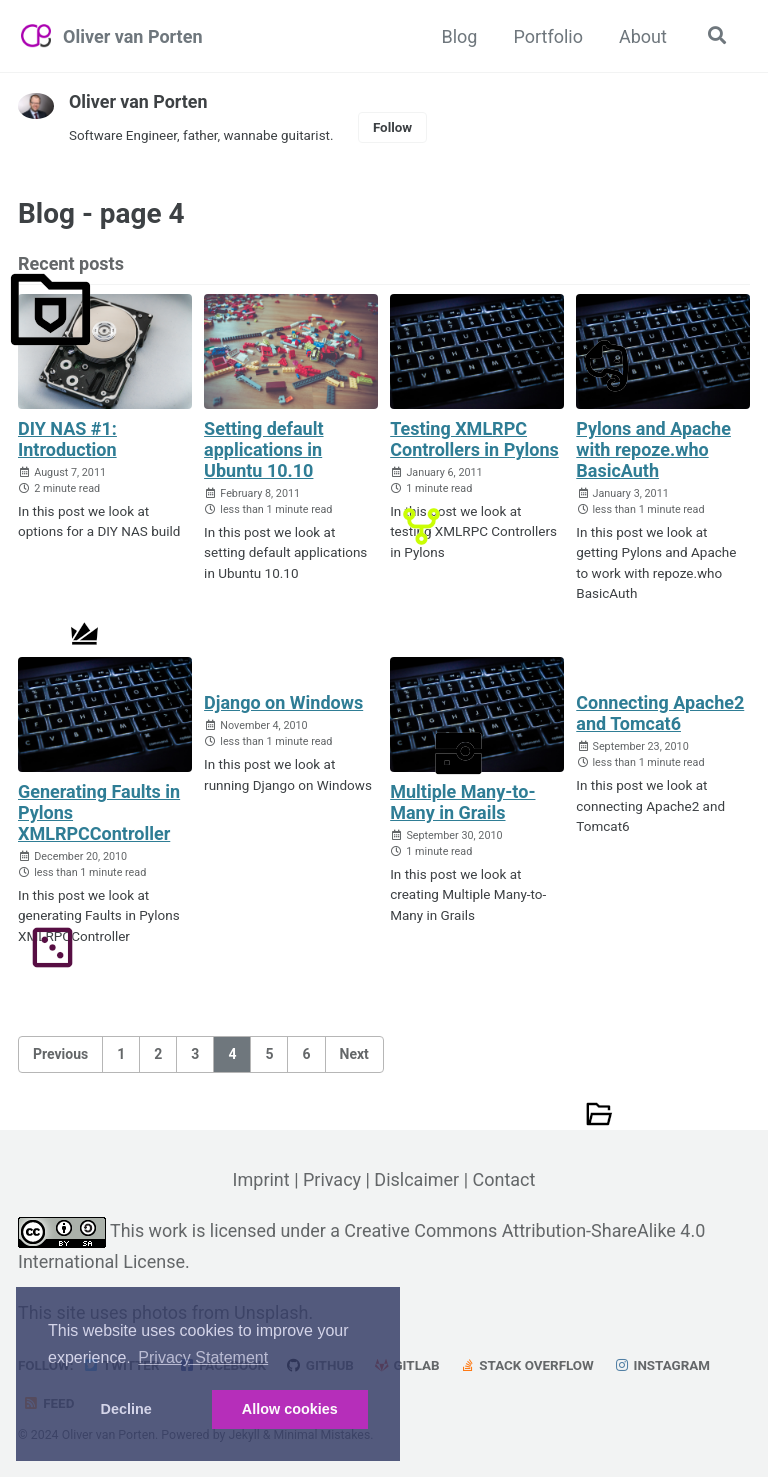  What do you see at coordinates (599, 1114) in the screenshot?
I see `open folder to view contents` at bounding box center [599, 1114].